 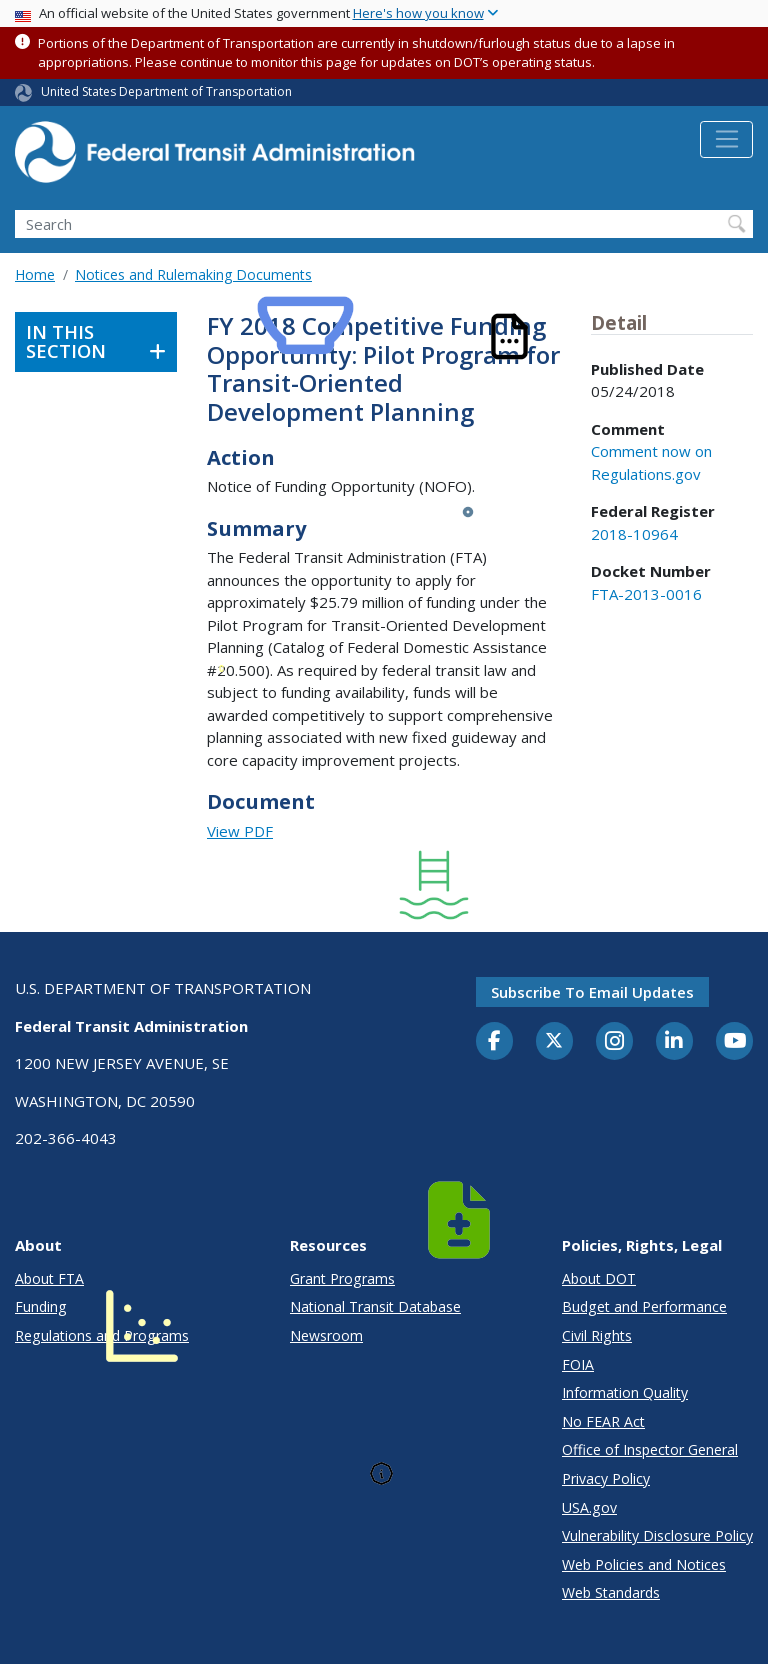 I want to click on view more information or details, so click(x=381, y=1473).